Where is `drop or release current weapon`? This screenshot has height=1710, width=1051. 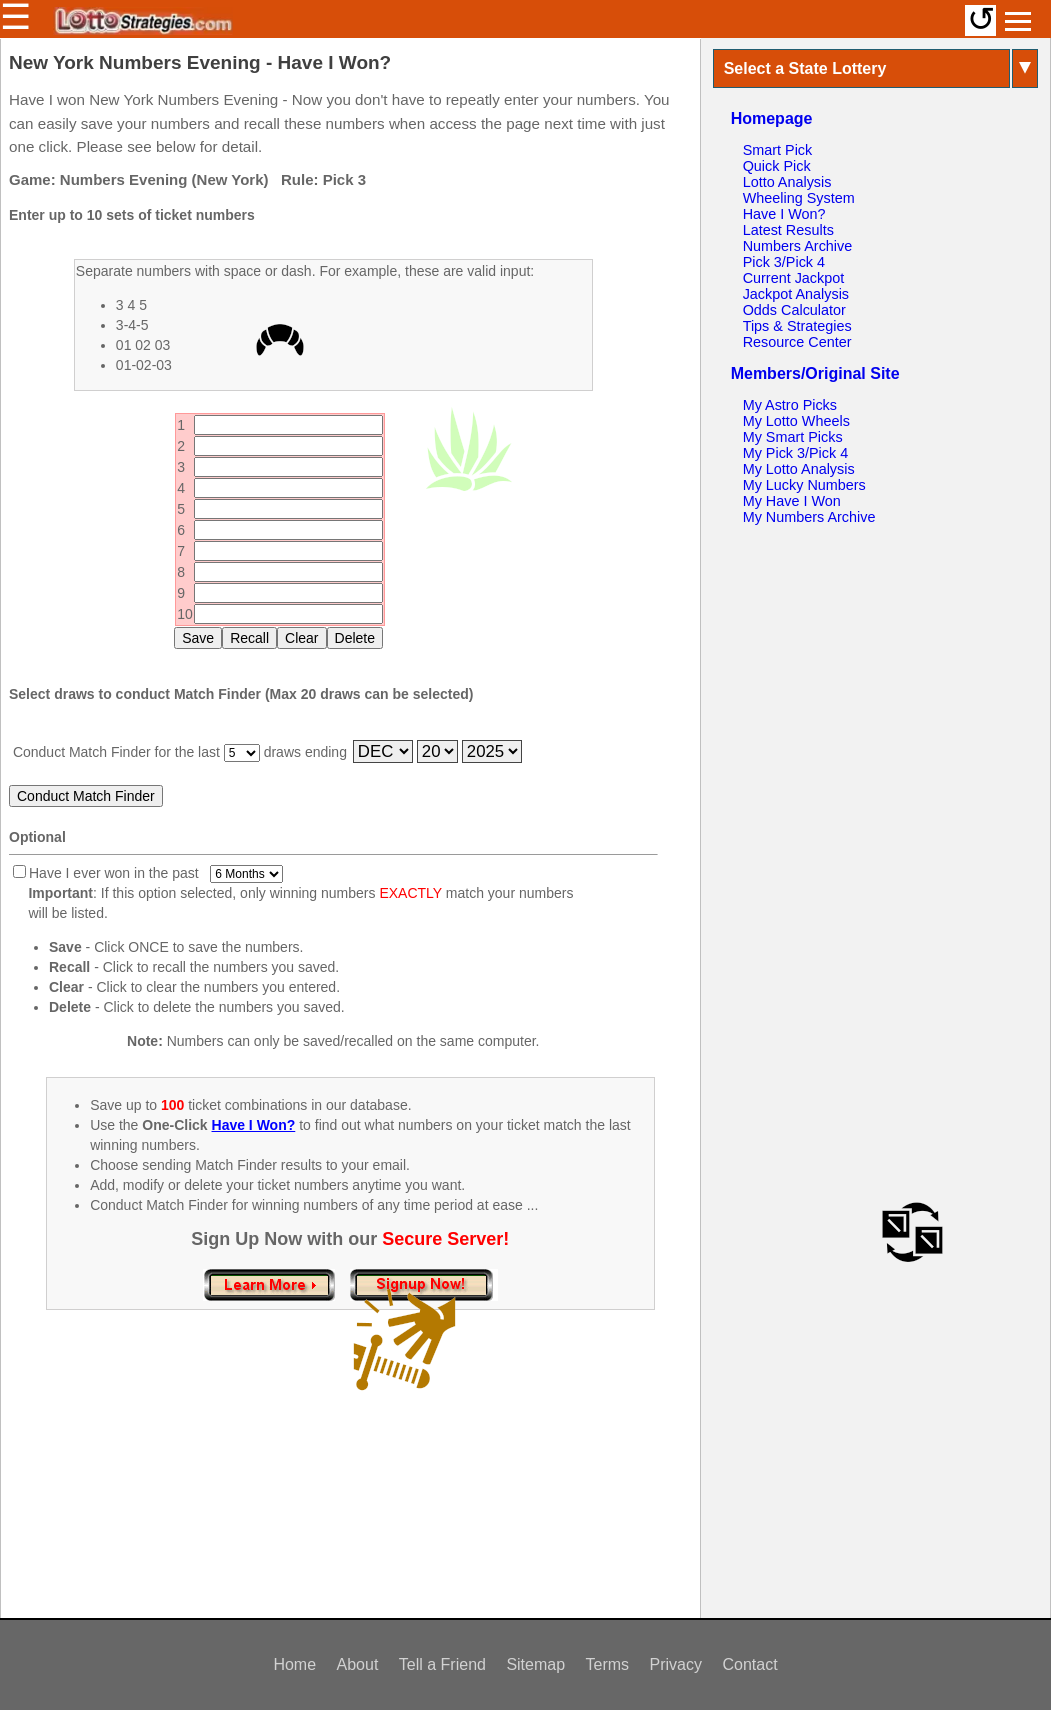 drop or release current weapon is located at coordinates (404, 1339).